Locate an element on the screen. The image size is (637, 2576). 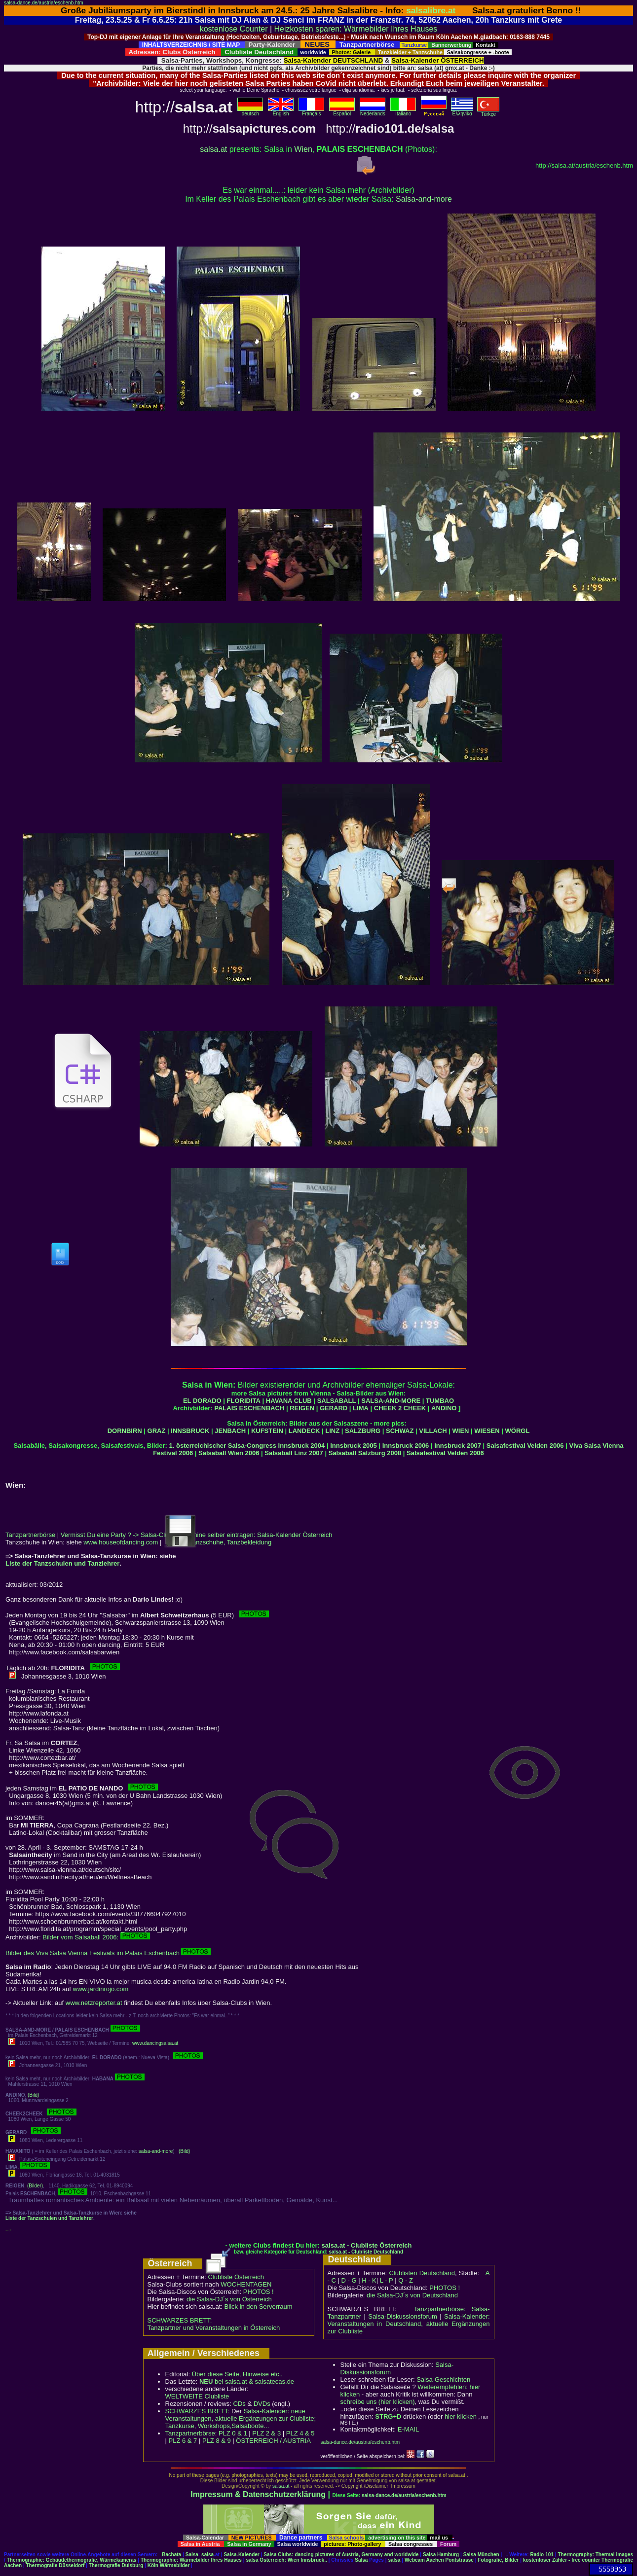
a C# source code file is located at coordinates (83, 1072).